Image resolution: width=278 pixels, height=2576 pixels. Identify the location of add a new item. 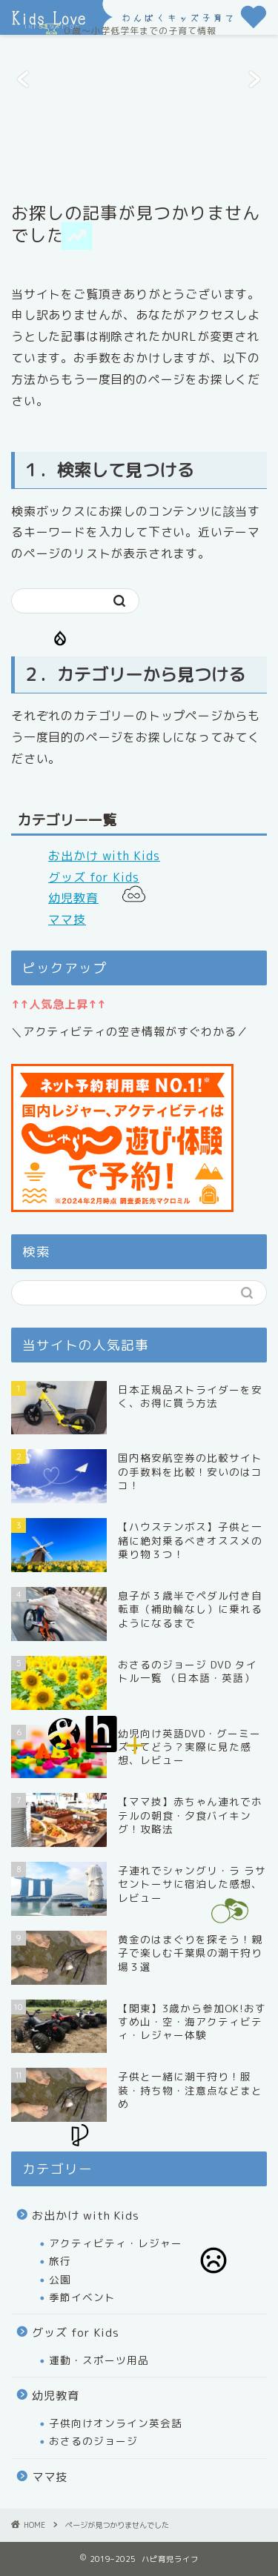
(135, 1745).